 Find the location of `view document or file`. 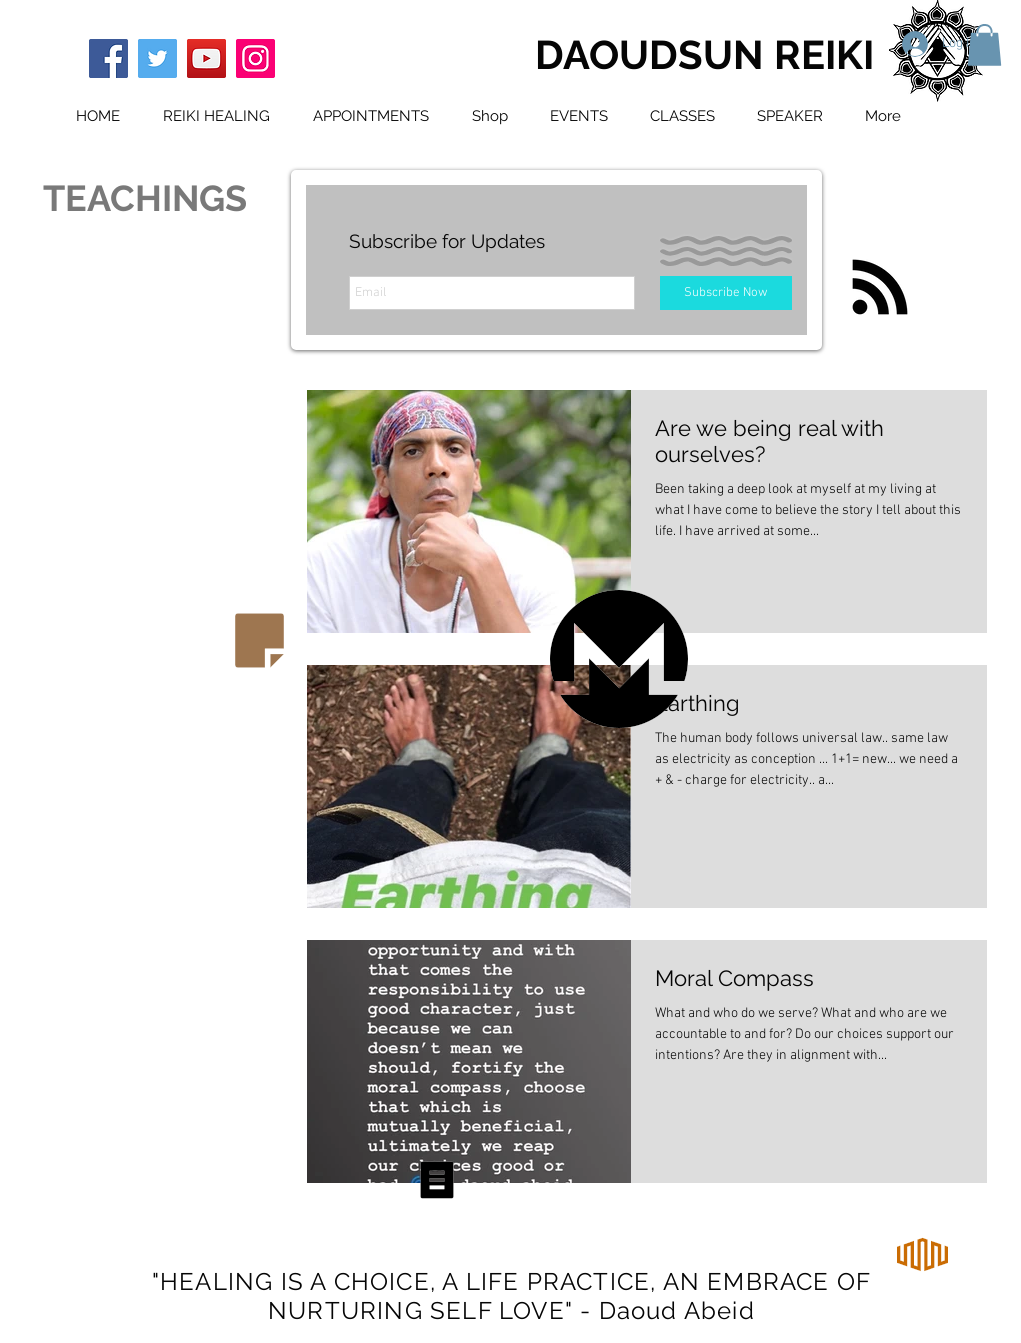

view document or file is located at coordinates (259, 640).